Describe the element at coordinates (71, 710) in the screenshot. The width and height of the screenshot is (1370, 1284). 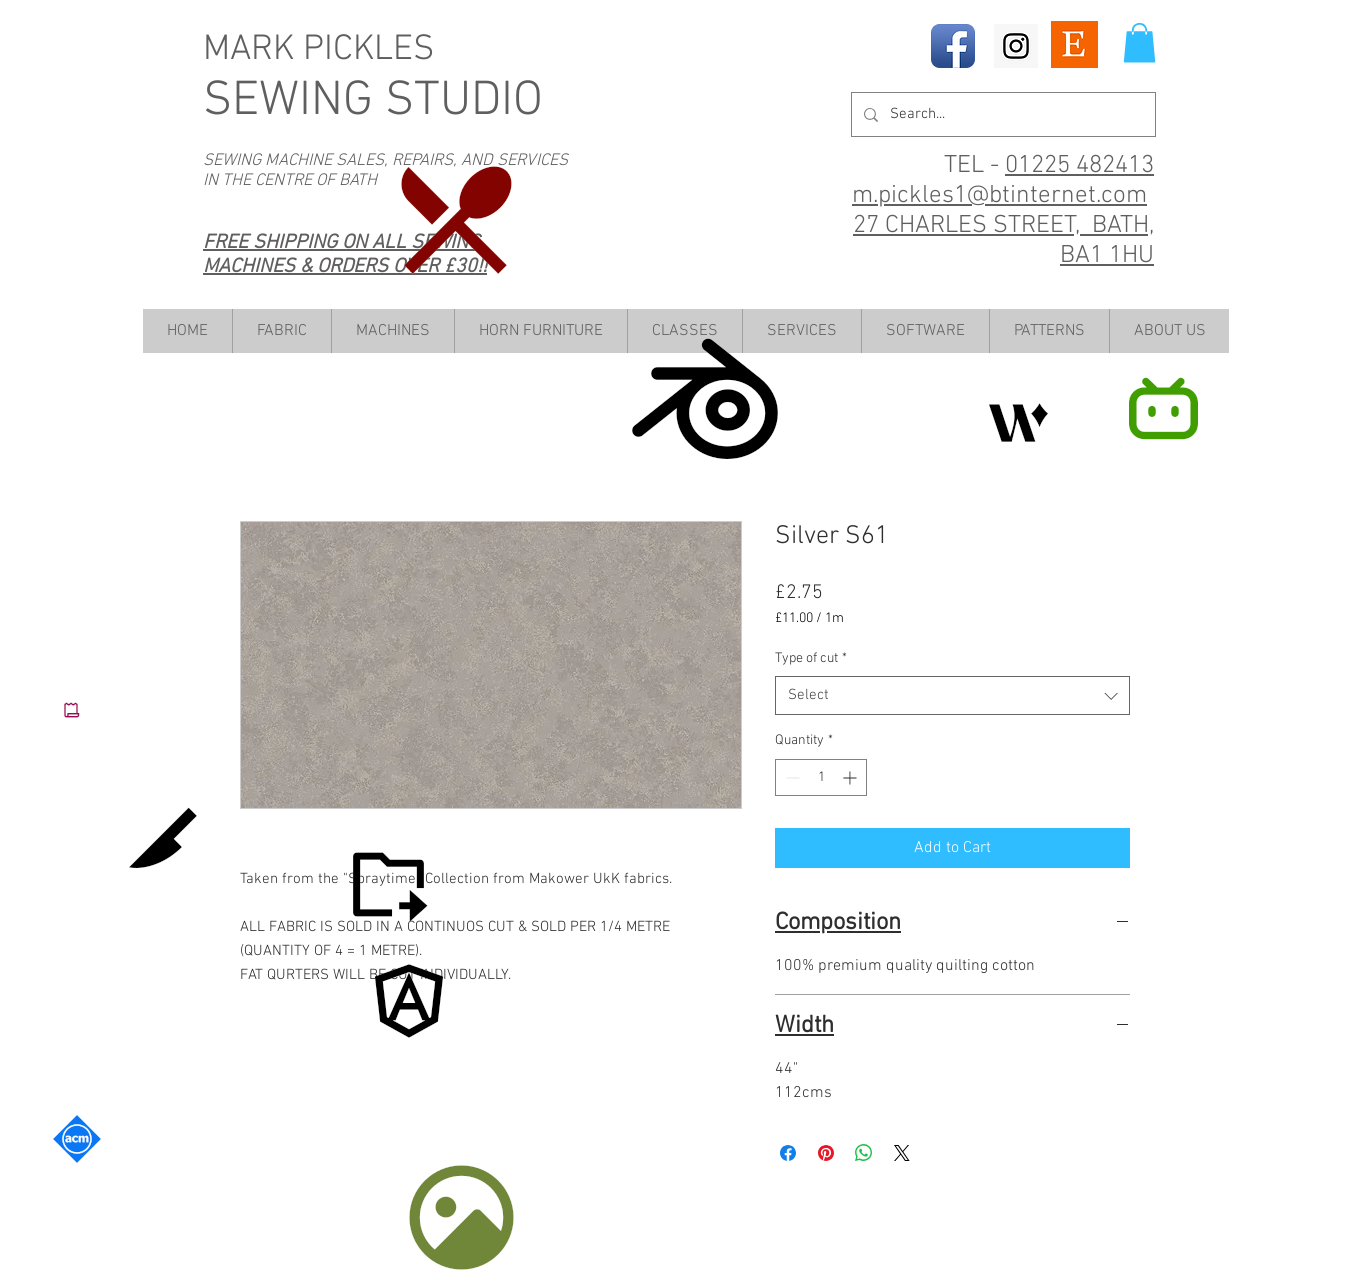
I see `view receipt or transaction history` at that location.